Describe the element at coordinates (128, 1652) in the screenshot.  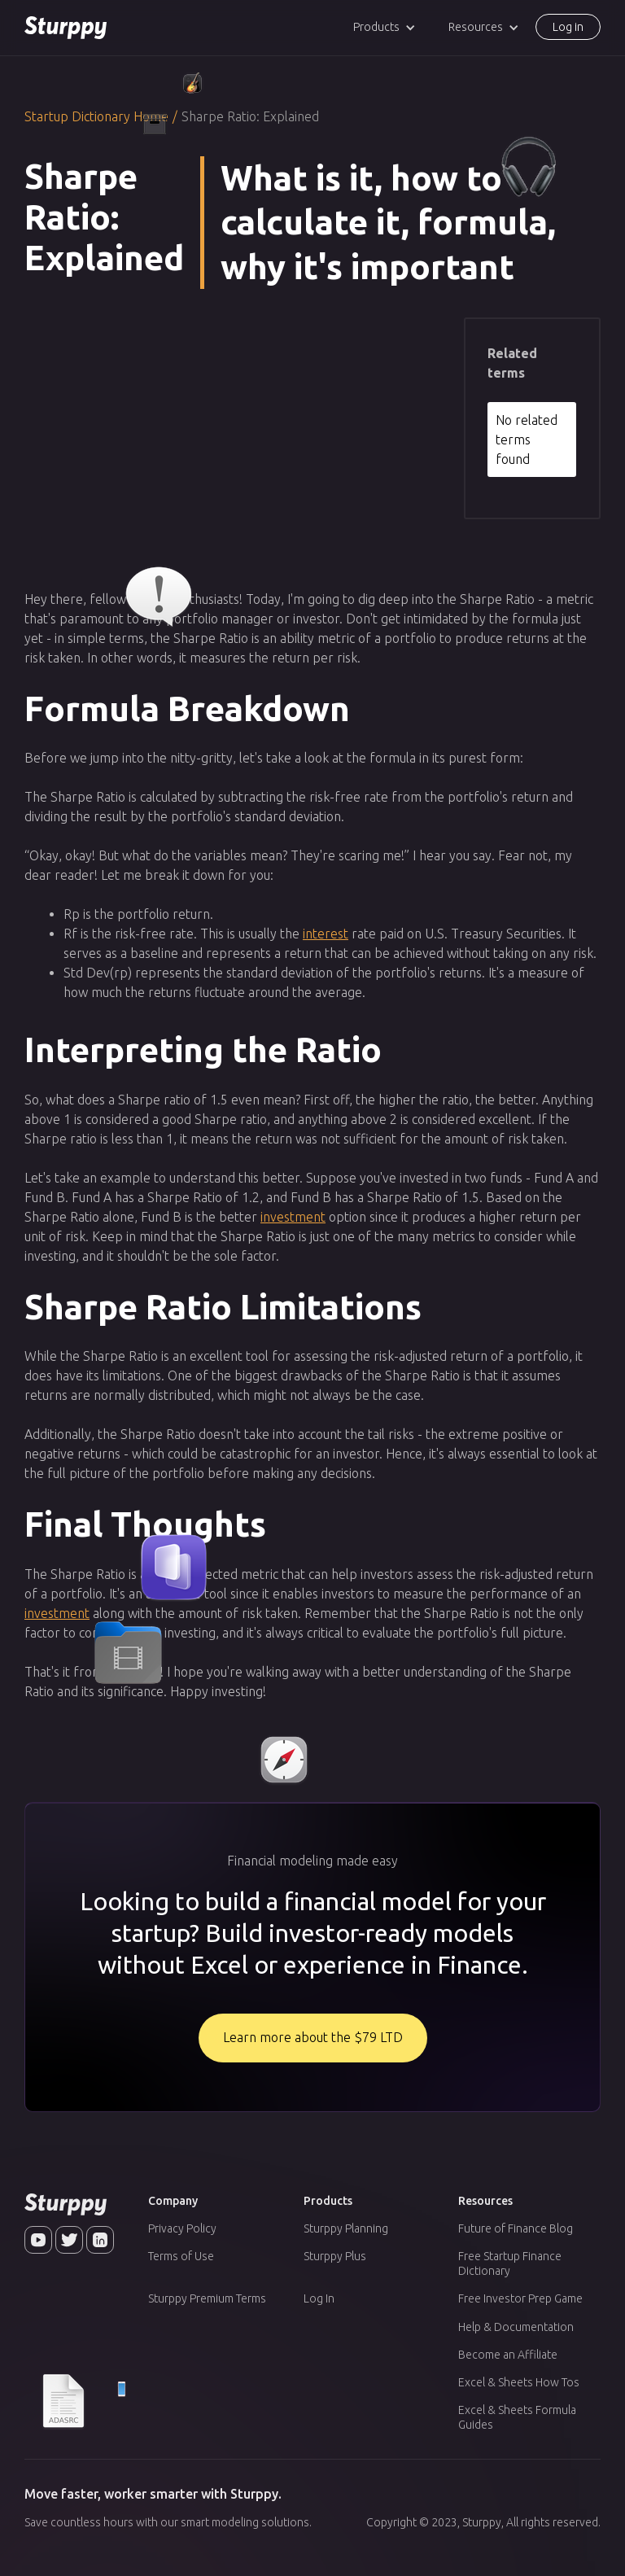
I see `open your videos folder` at that location.